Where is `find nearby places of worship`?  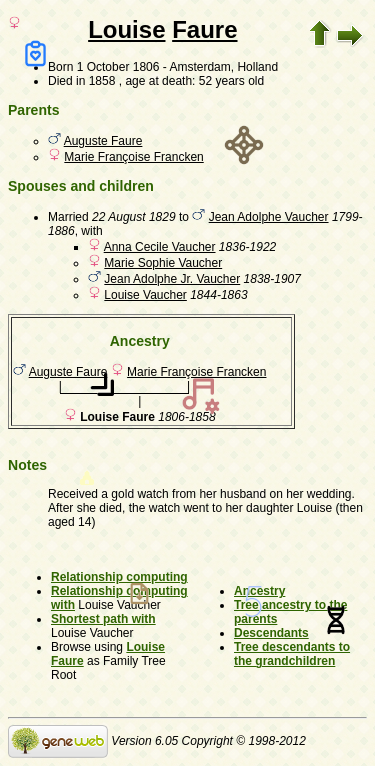 find nearby places of worship is located at coordinates (87, 478).